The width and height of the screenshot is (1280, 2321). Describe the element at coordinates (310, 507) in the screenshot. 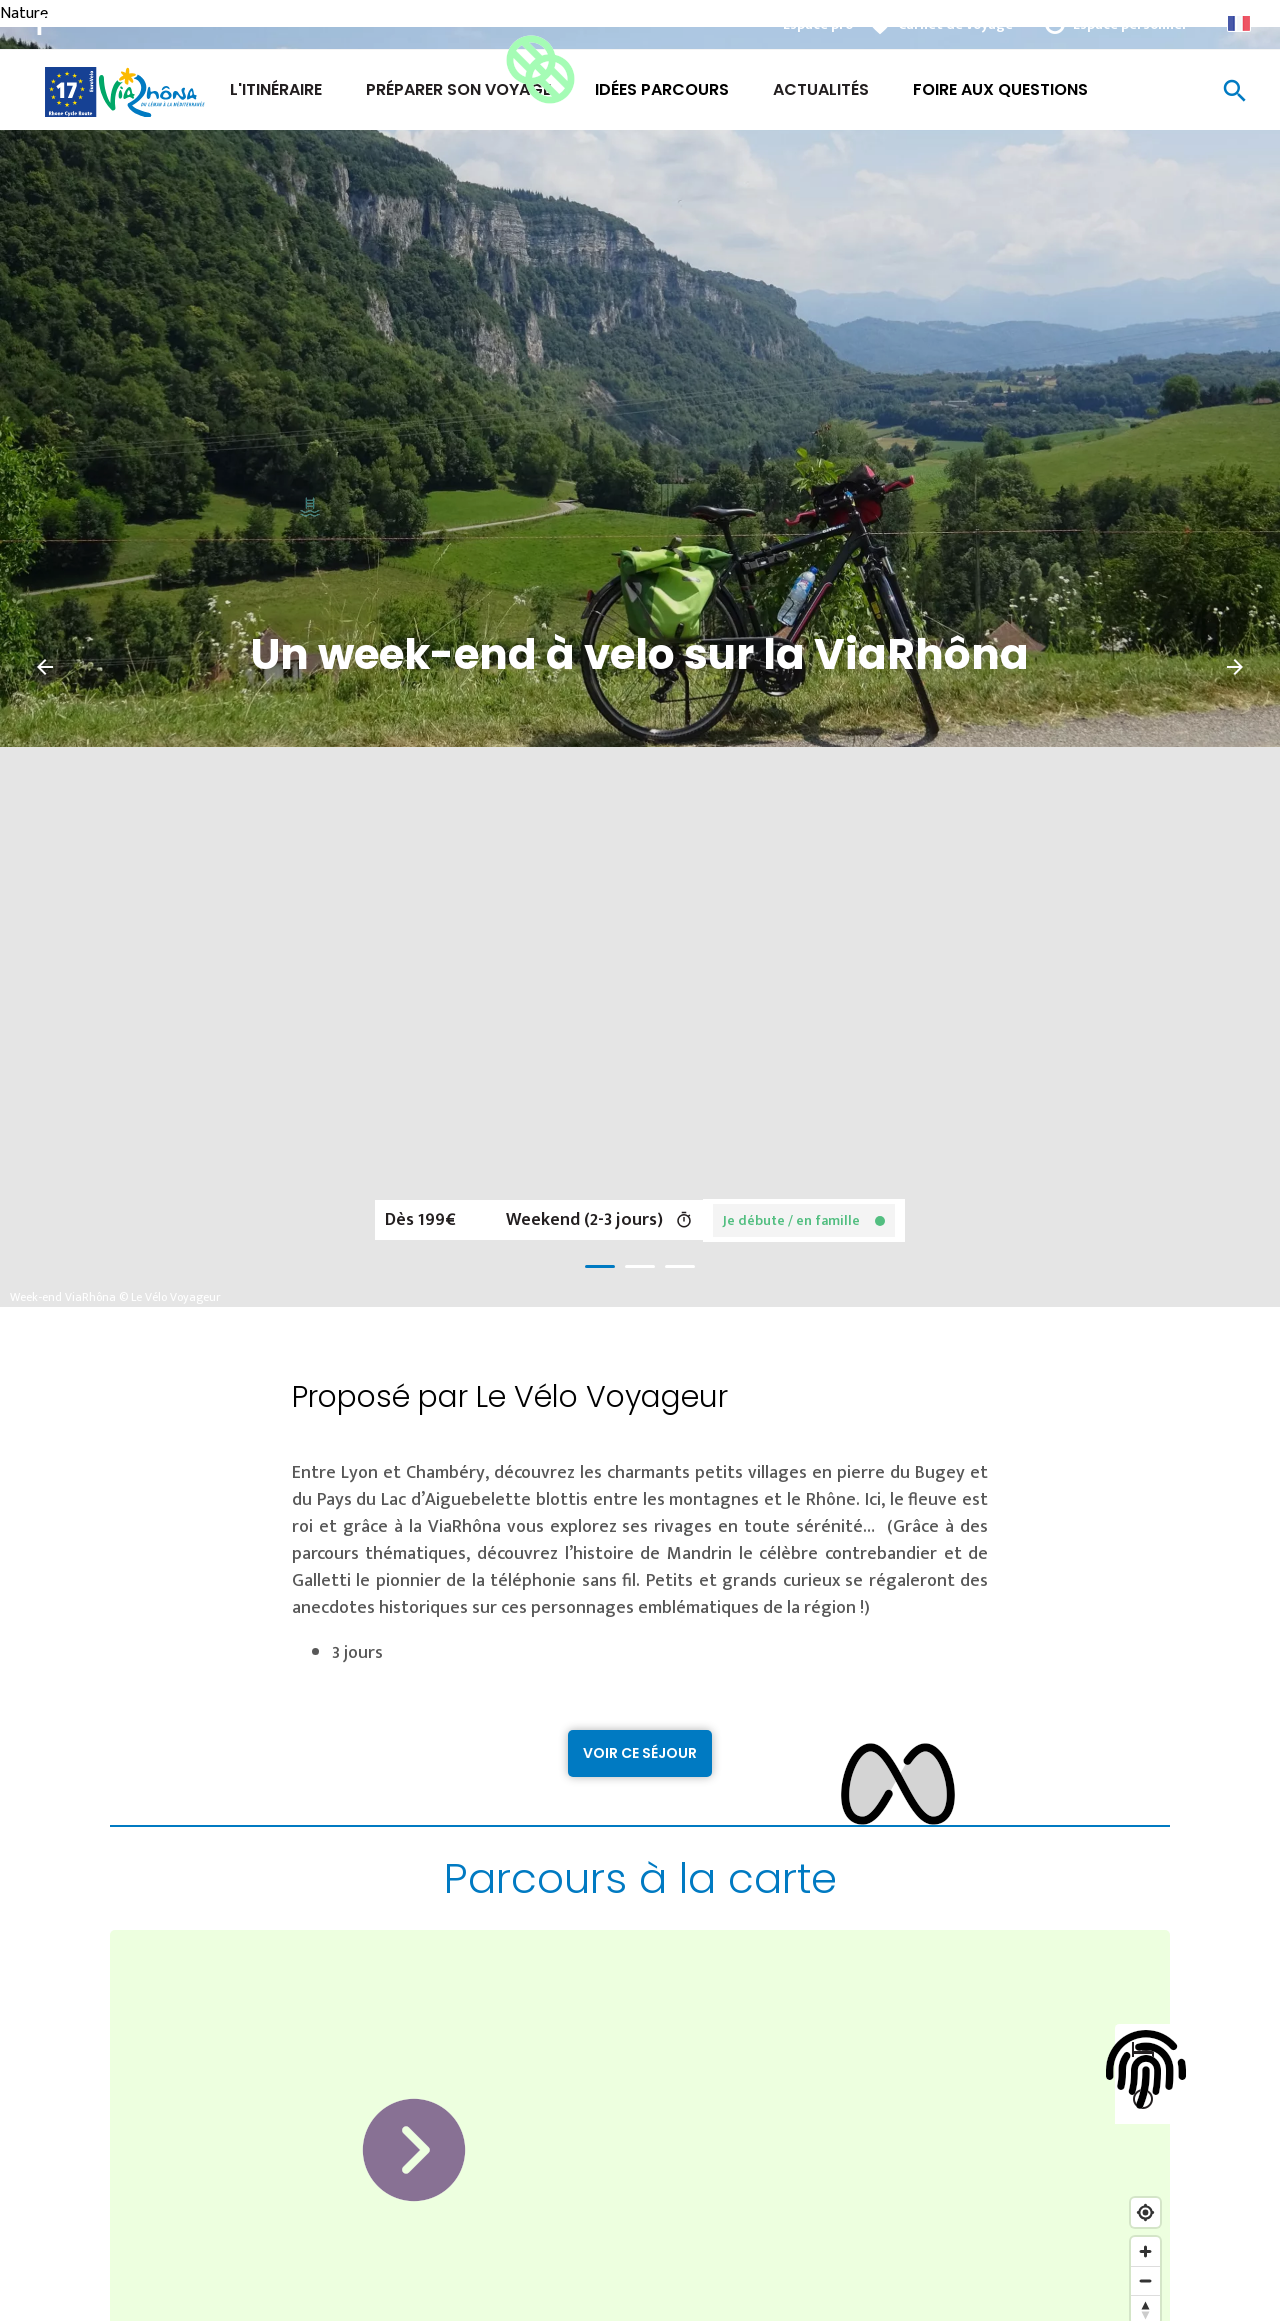

I see `indicates swimming pool amenity available` at that location.